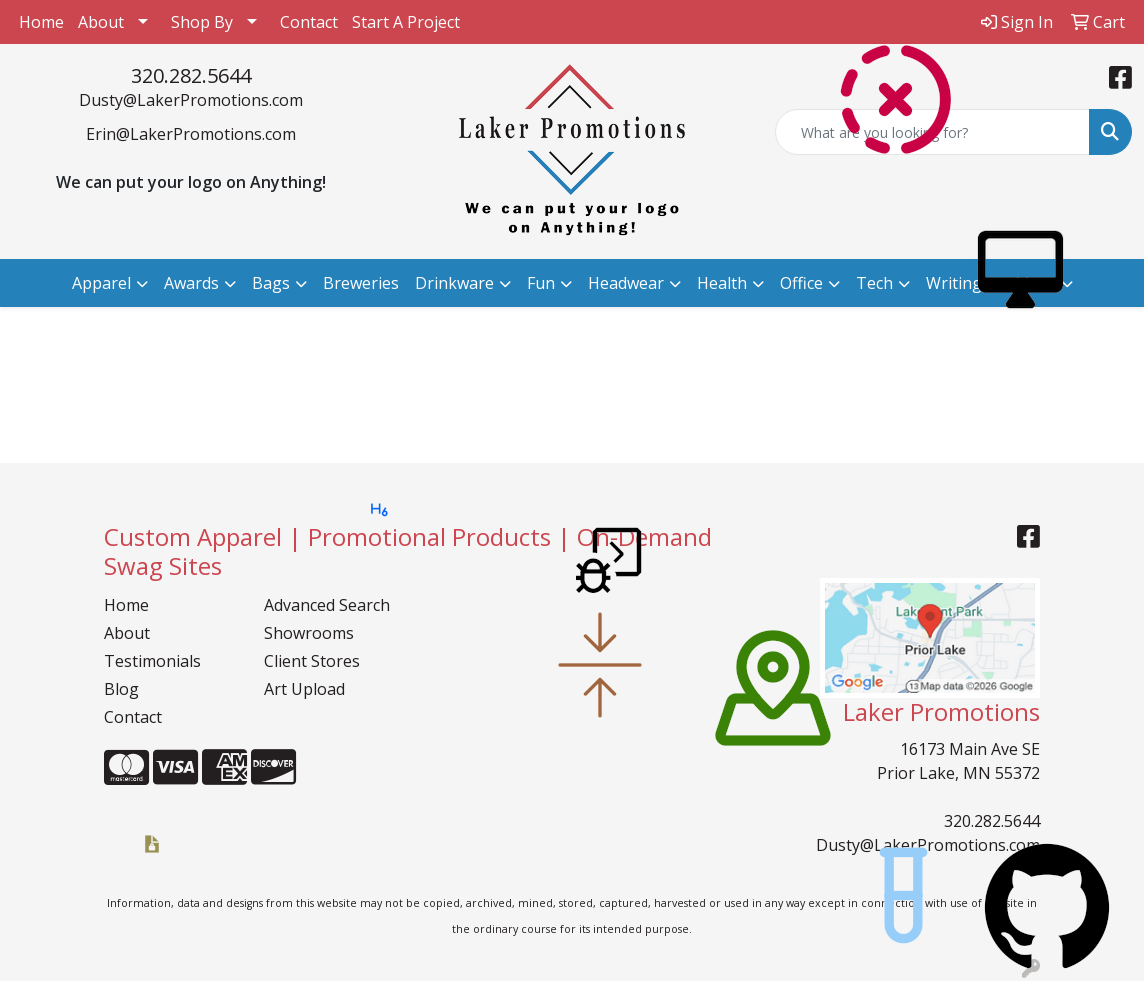  I want to click on view pinned location on map, so click(773, 688).